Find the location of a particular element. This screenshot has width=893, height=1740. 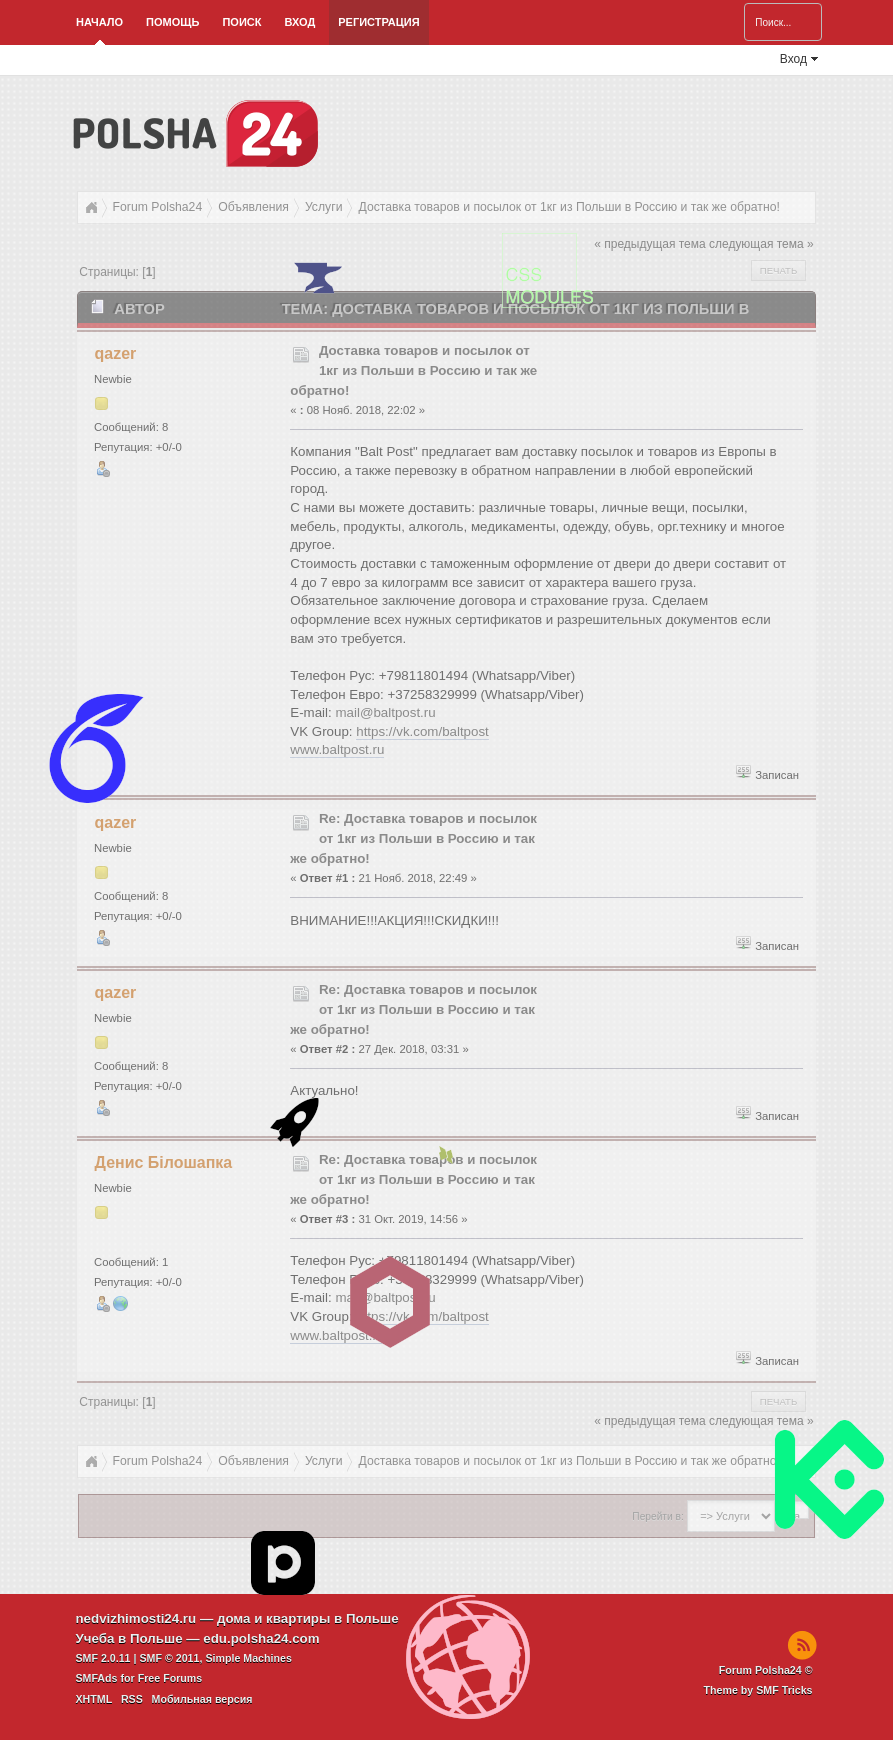

Chainlink blockchain oracle network logo is located at coordinates (390, 1302).